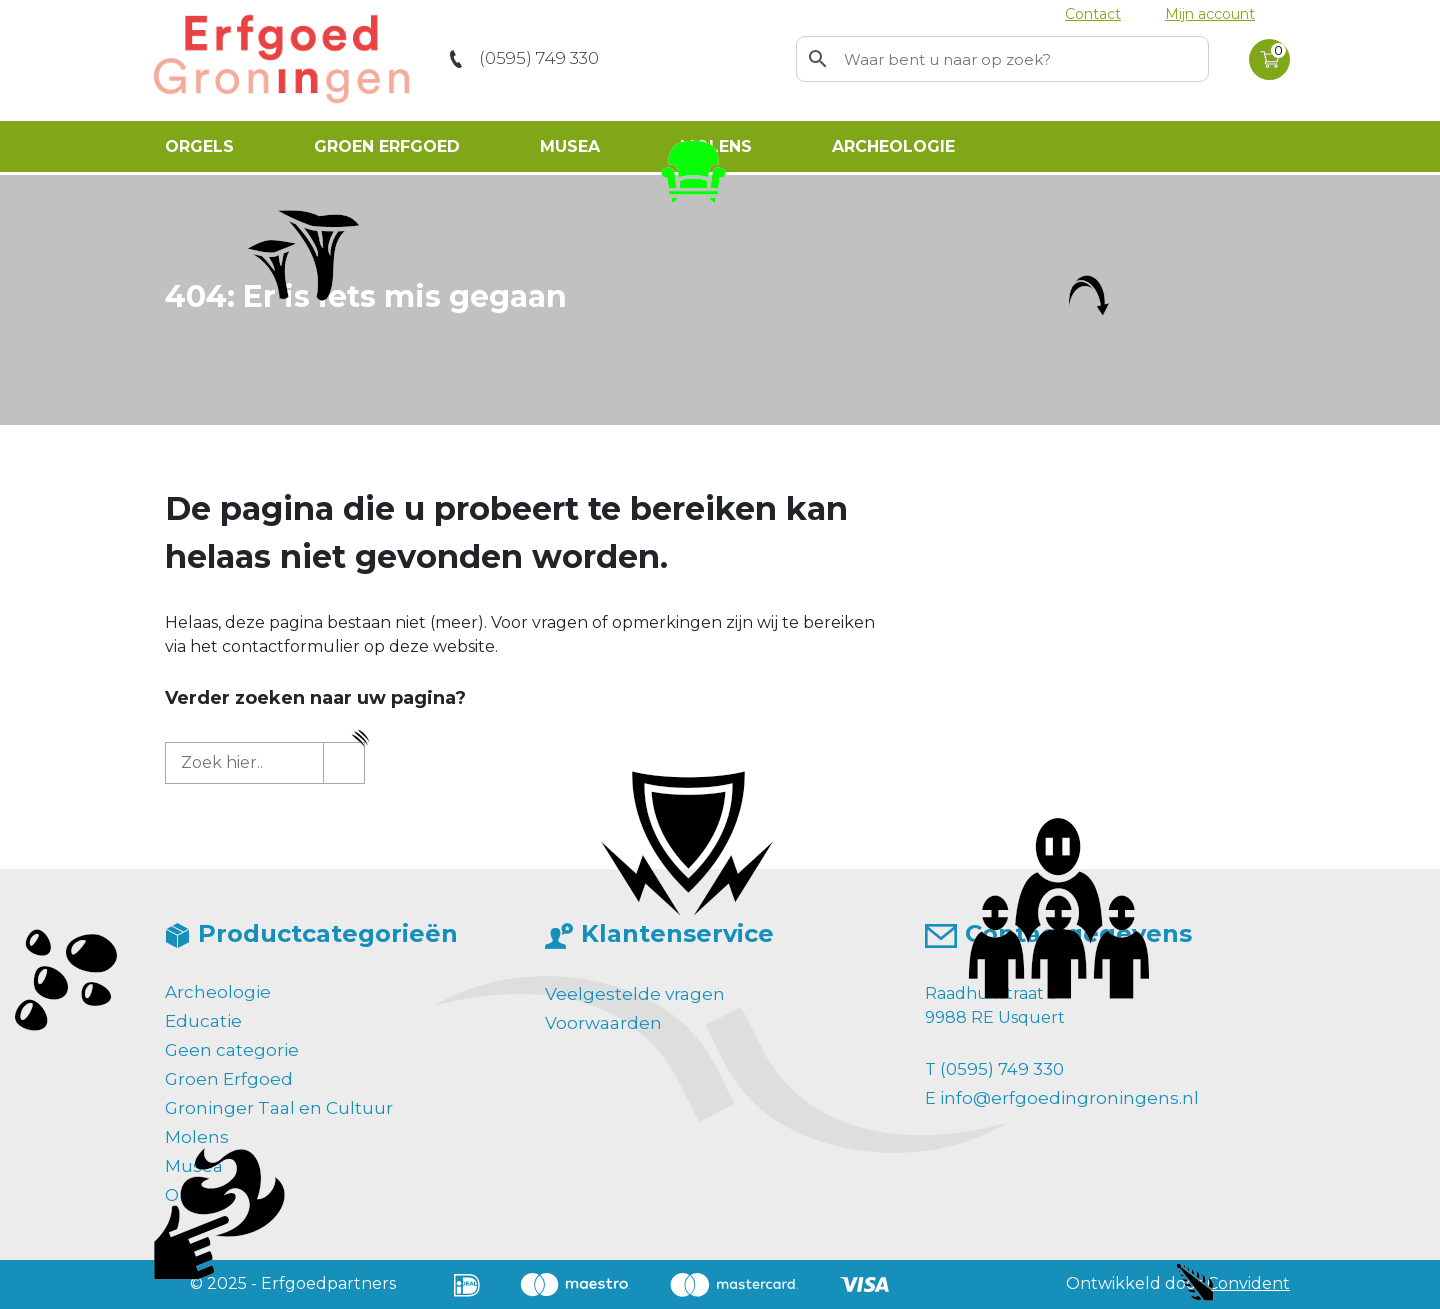 This screenshot has height=1309, width=1440. Describe the element at coordinates (219, 1214) in the screenshot. I see `indicates a "hot" or trending item` at that location.